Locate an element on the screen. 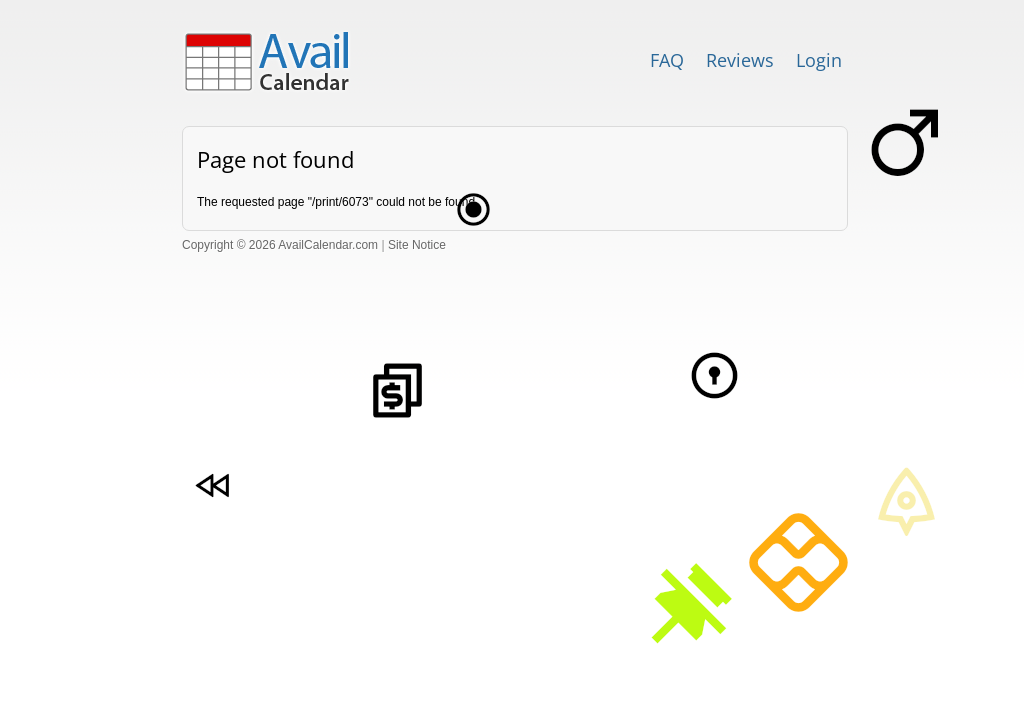 Image resolution: width=1024 pixels, height=720 pixels. indicates male or masculine gender option is located at coordinates (903, 141).